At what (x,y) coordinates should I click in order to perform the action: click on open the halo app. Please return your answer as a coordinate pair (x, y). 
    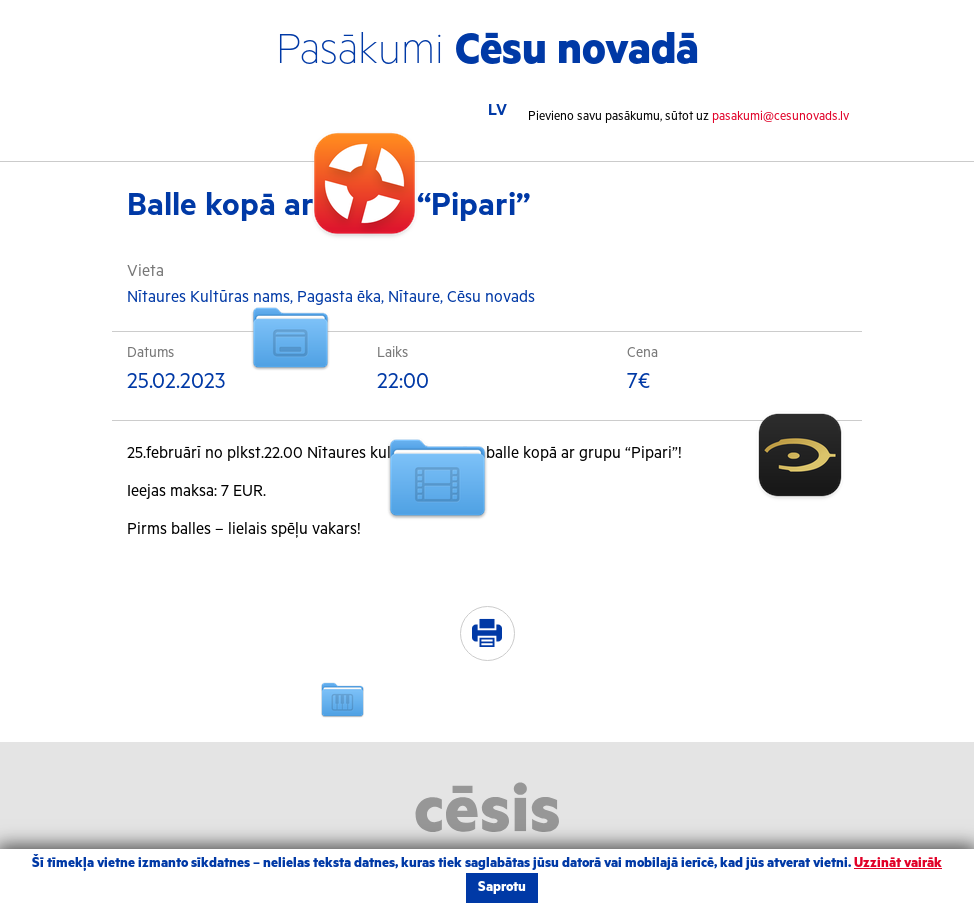
    Looking at the image, I should click on (800, 455).